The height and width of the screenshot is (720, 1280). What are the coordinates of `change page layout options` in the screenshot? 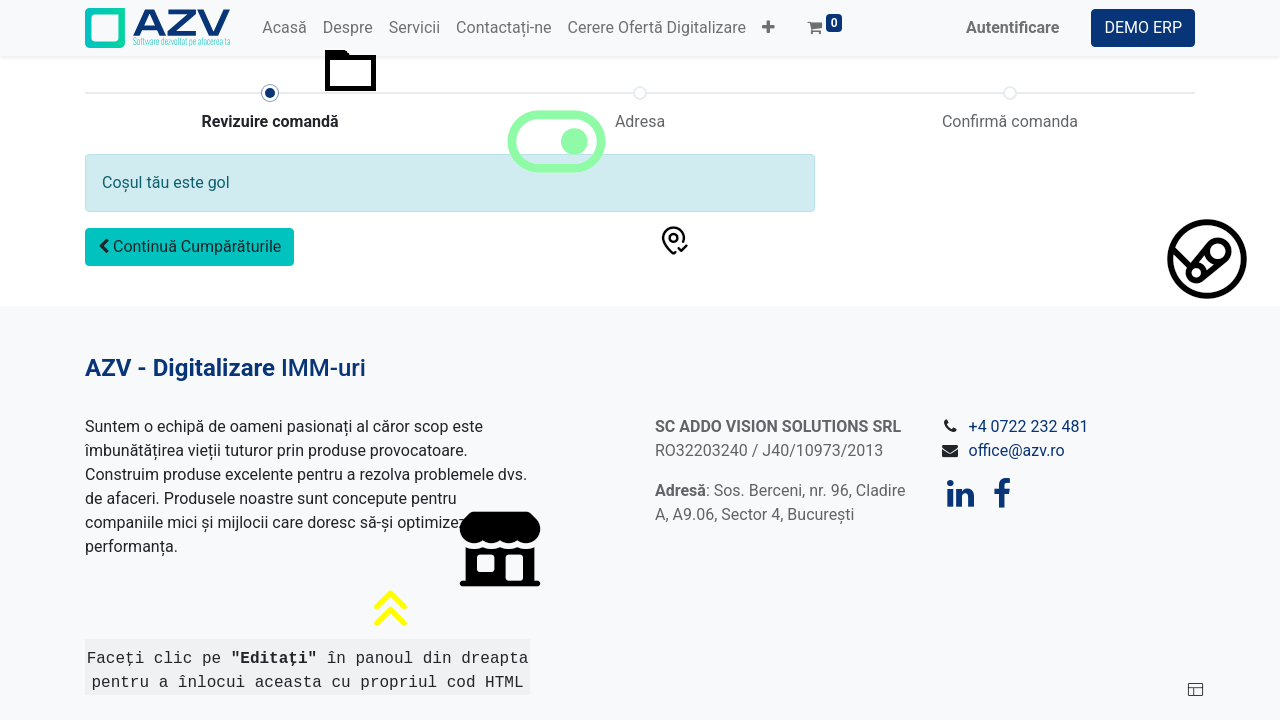 It's located at (1195, 689).